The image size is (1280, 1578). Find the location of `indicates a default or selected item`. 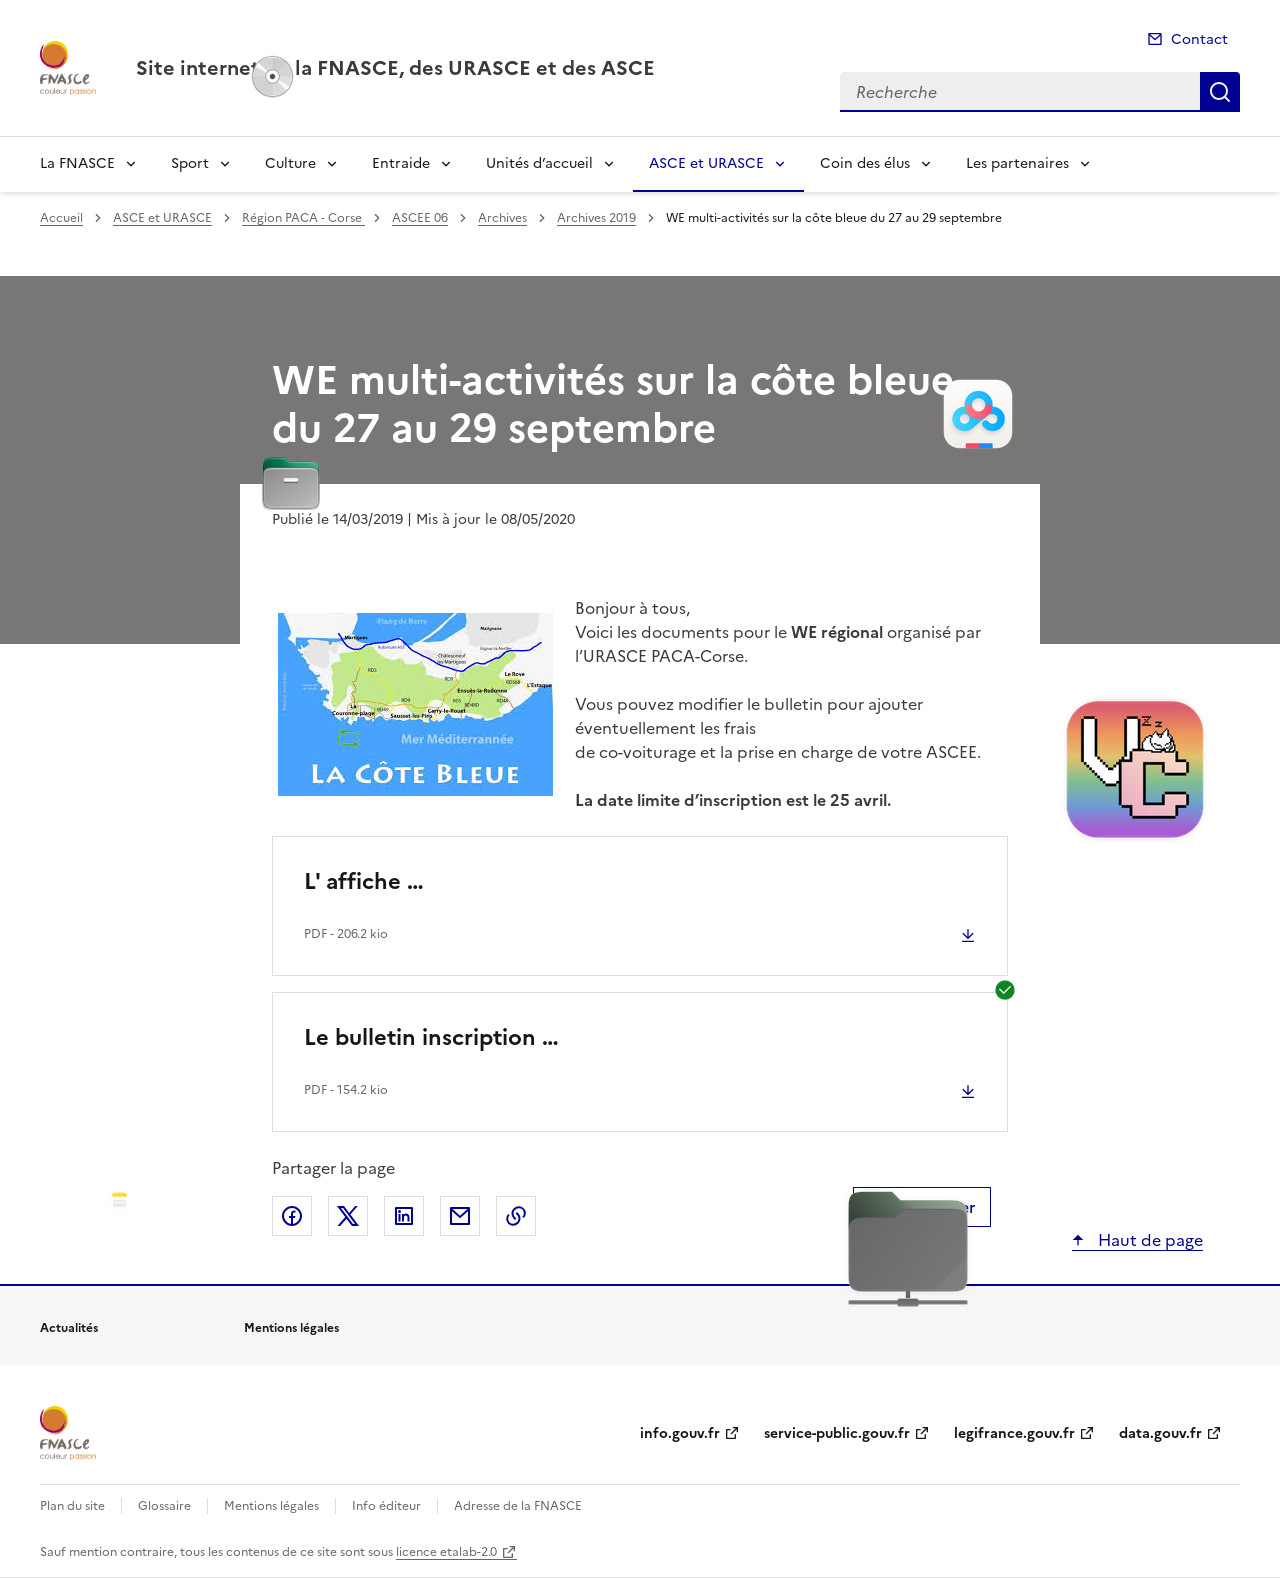

indicates a default or selected item is located at coordinates (1005, 990).